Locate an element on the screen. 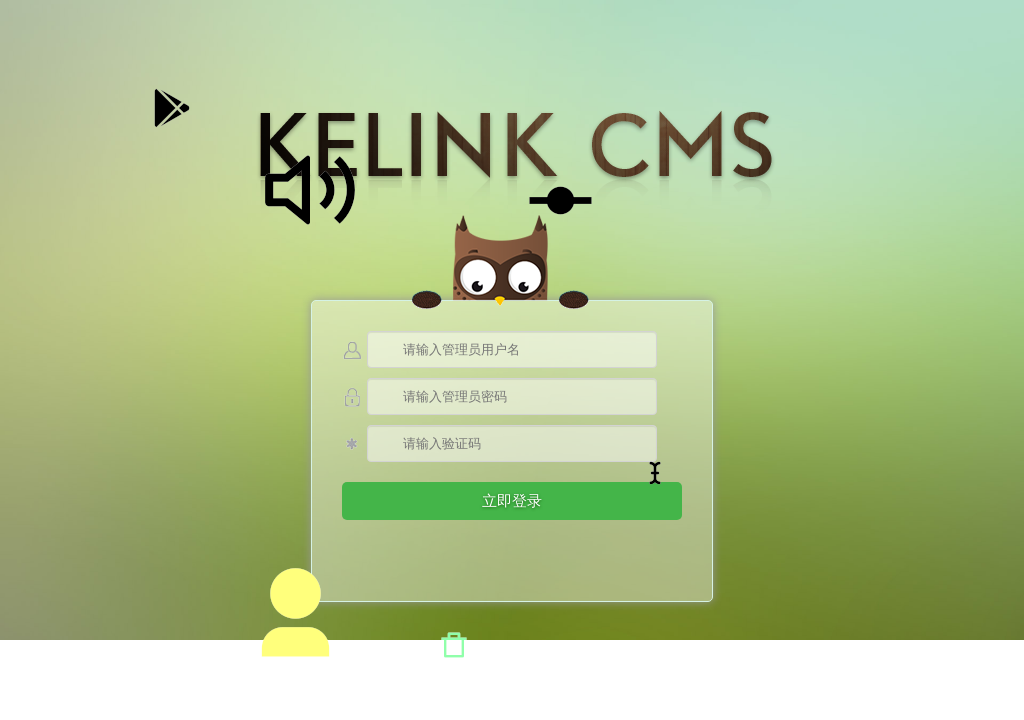  increase audio volume is located at coordinates (310, 190).